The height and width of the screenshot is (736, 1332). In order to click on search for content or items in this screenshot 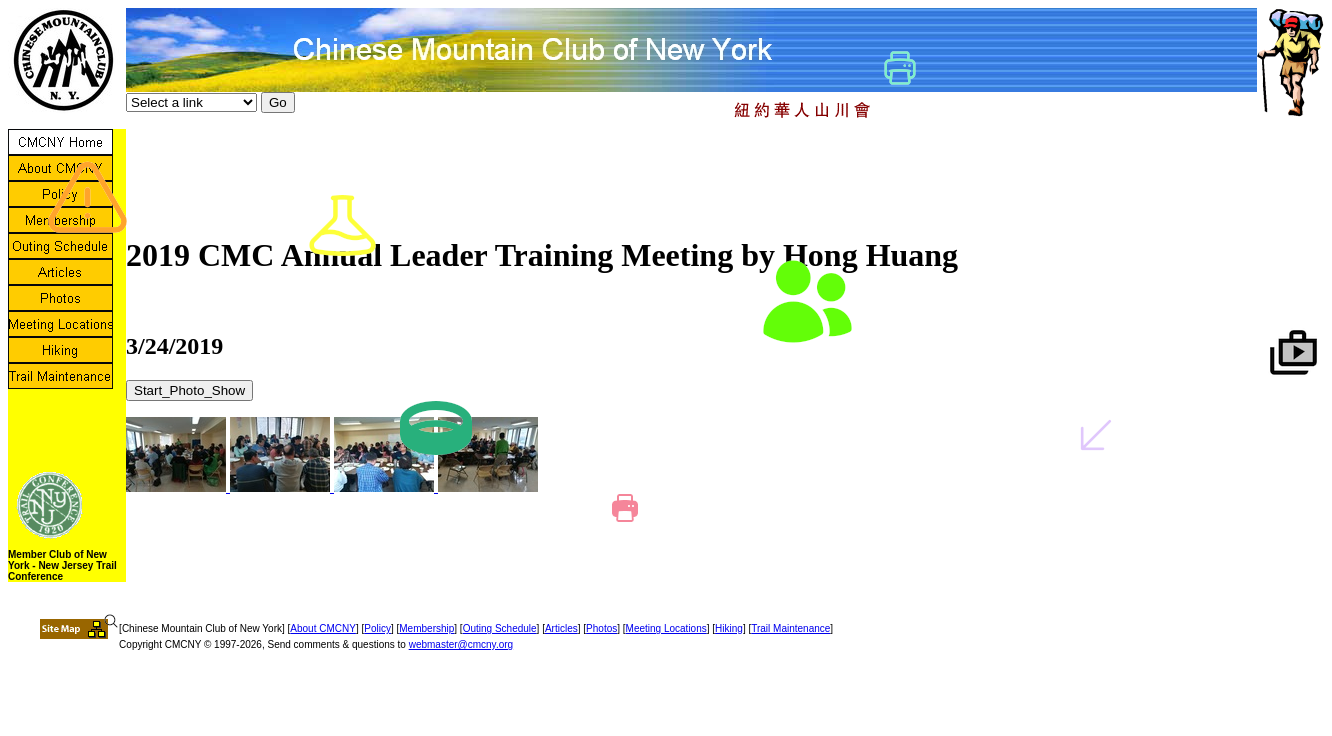, I will do `click(111, 621)`.